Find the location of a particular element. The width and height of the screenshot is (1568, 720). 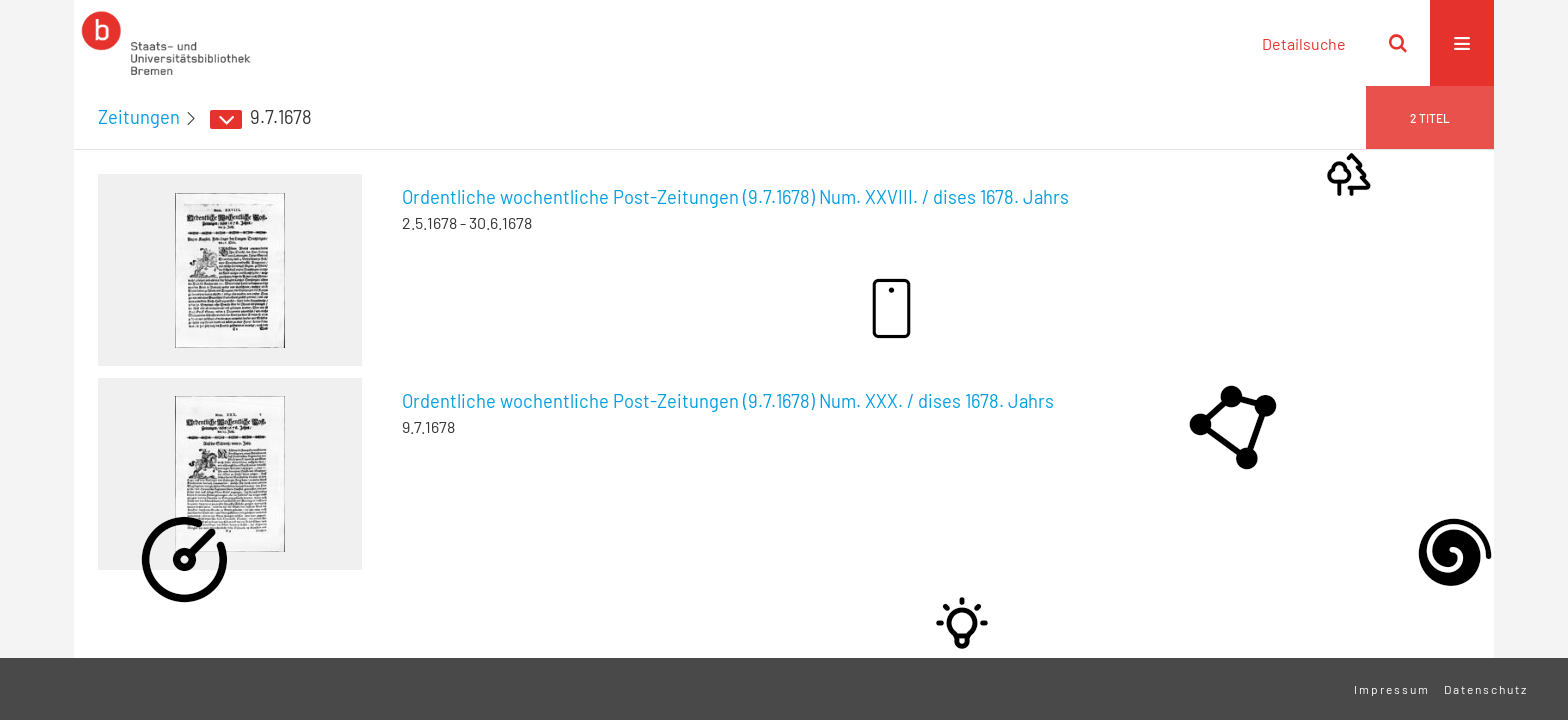

view performance or speed metrics is located at coordinates (184, 559).